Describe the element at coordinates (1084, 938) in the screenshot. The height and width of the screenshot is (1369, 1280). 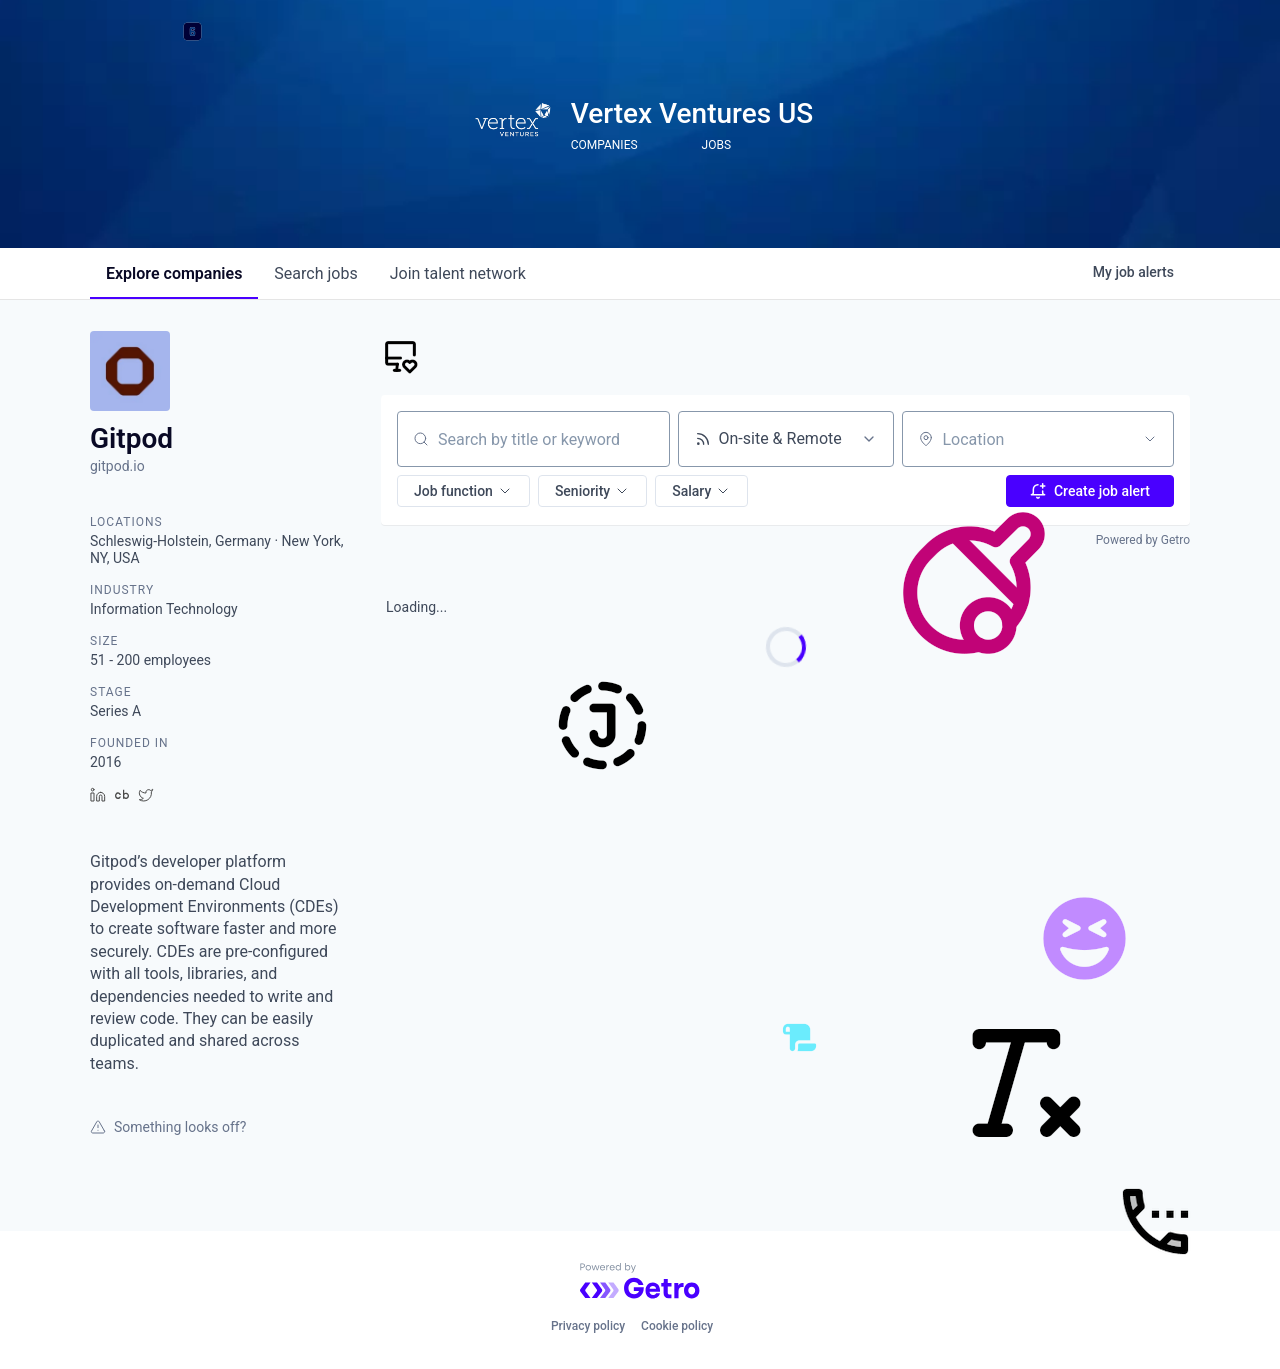
I see `react with a laughing emoji` at that location.